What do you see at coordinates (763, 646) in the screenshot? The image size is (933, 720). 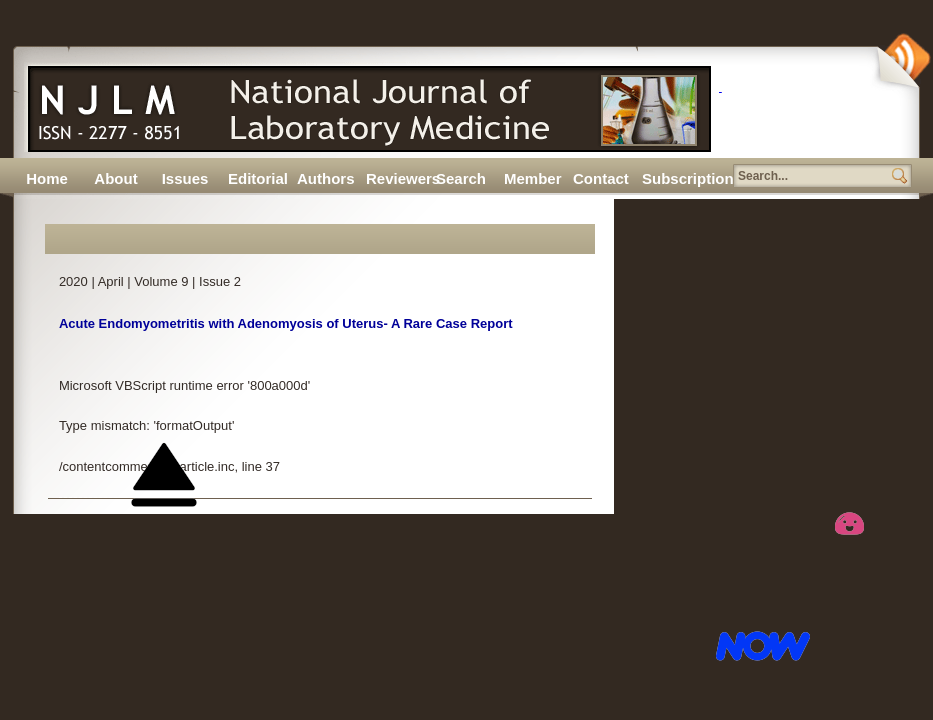 I see `open the NOW streaming app` at bounding box center [763, 646].